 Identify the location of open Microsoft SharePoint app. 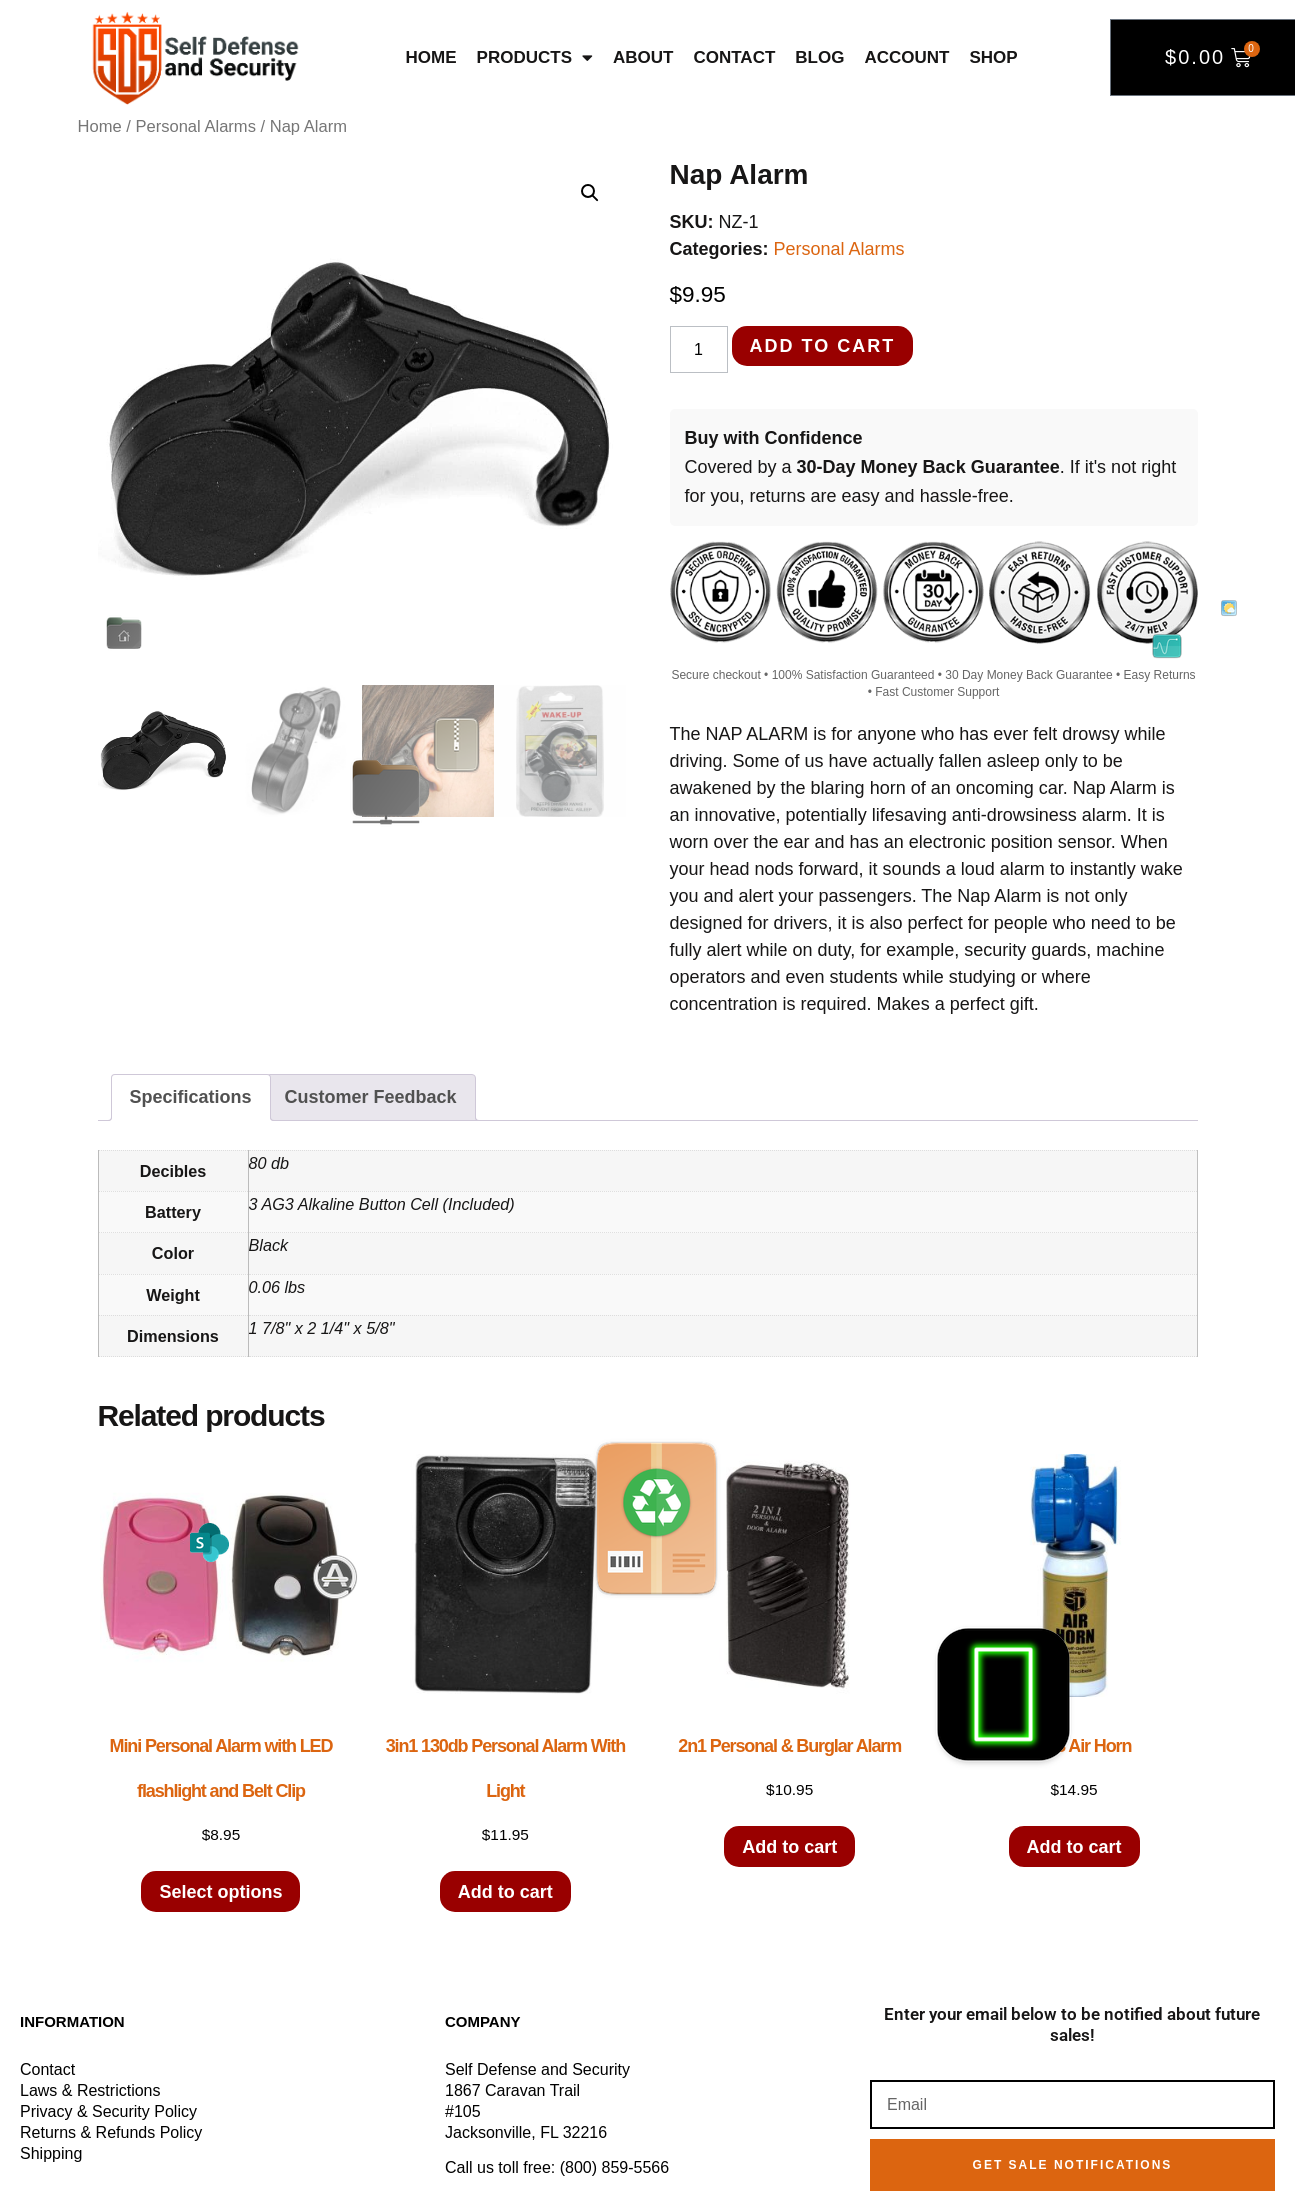
(209, 1542).